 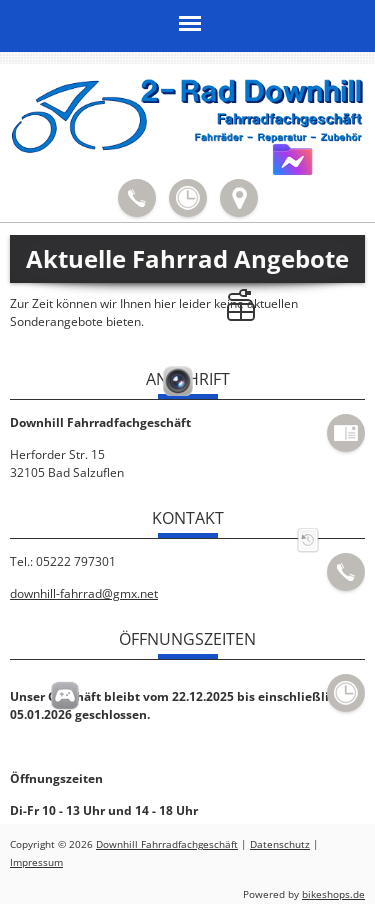 What do you see at coordinates (308, 540) in the screenshot?
I see `a deleted file in the trash` at bounding box center [308, 540].